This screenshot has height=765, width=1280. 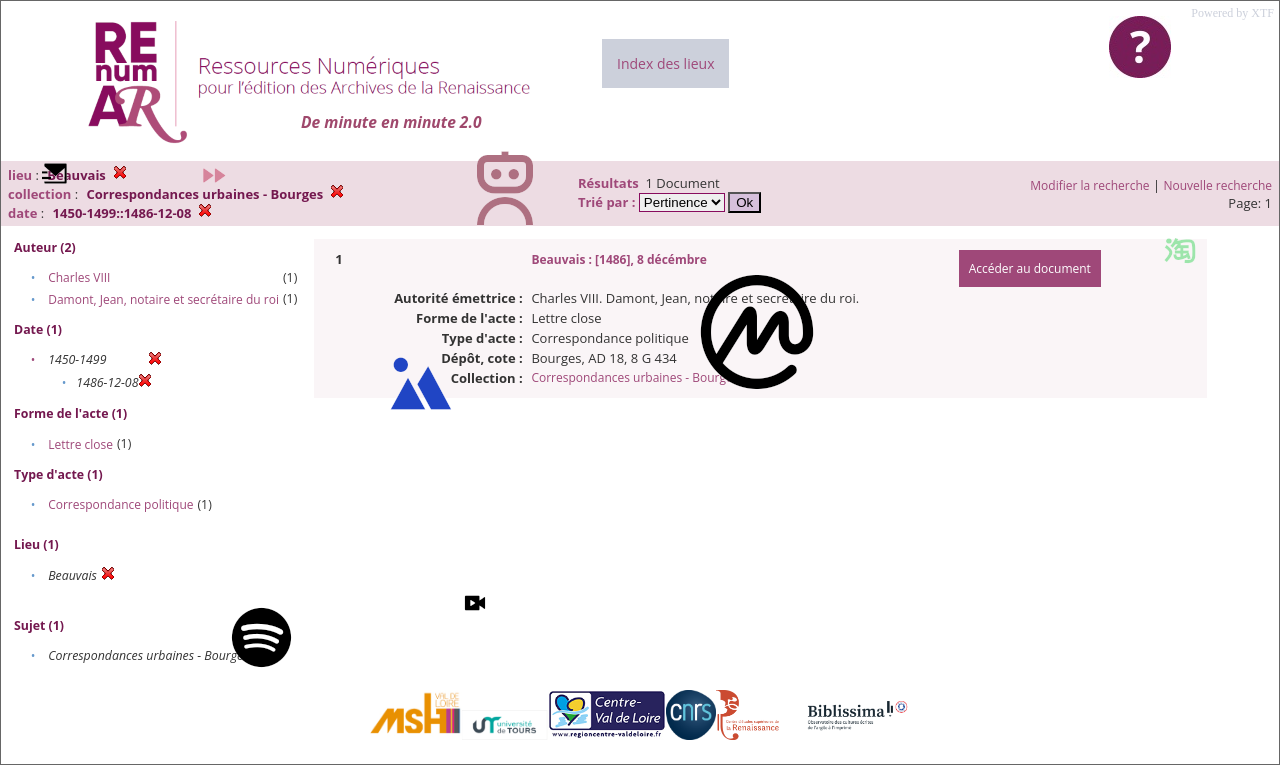 What do you see at coordinates (475, 603) in the screenshot?
I see `start a live video broadcast` at bounding box center [475, 603].